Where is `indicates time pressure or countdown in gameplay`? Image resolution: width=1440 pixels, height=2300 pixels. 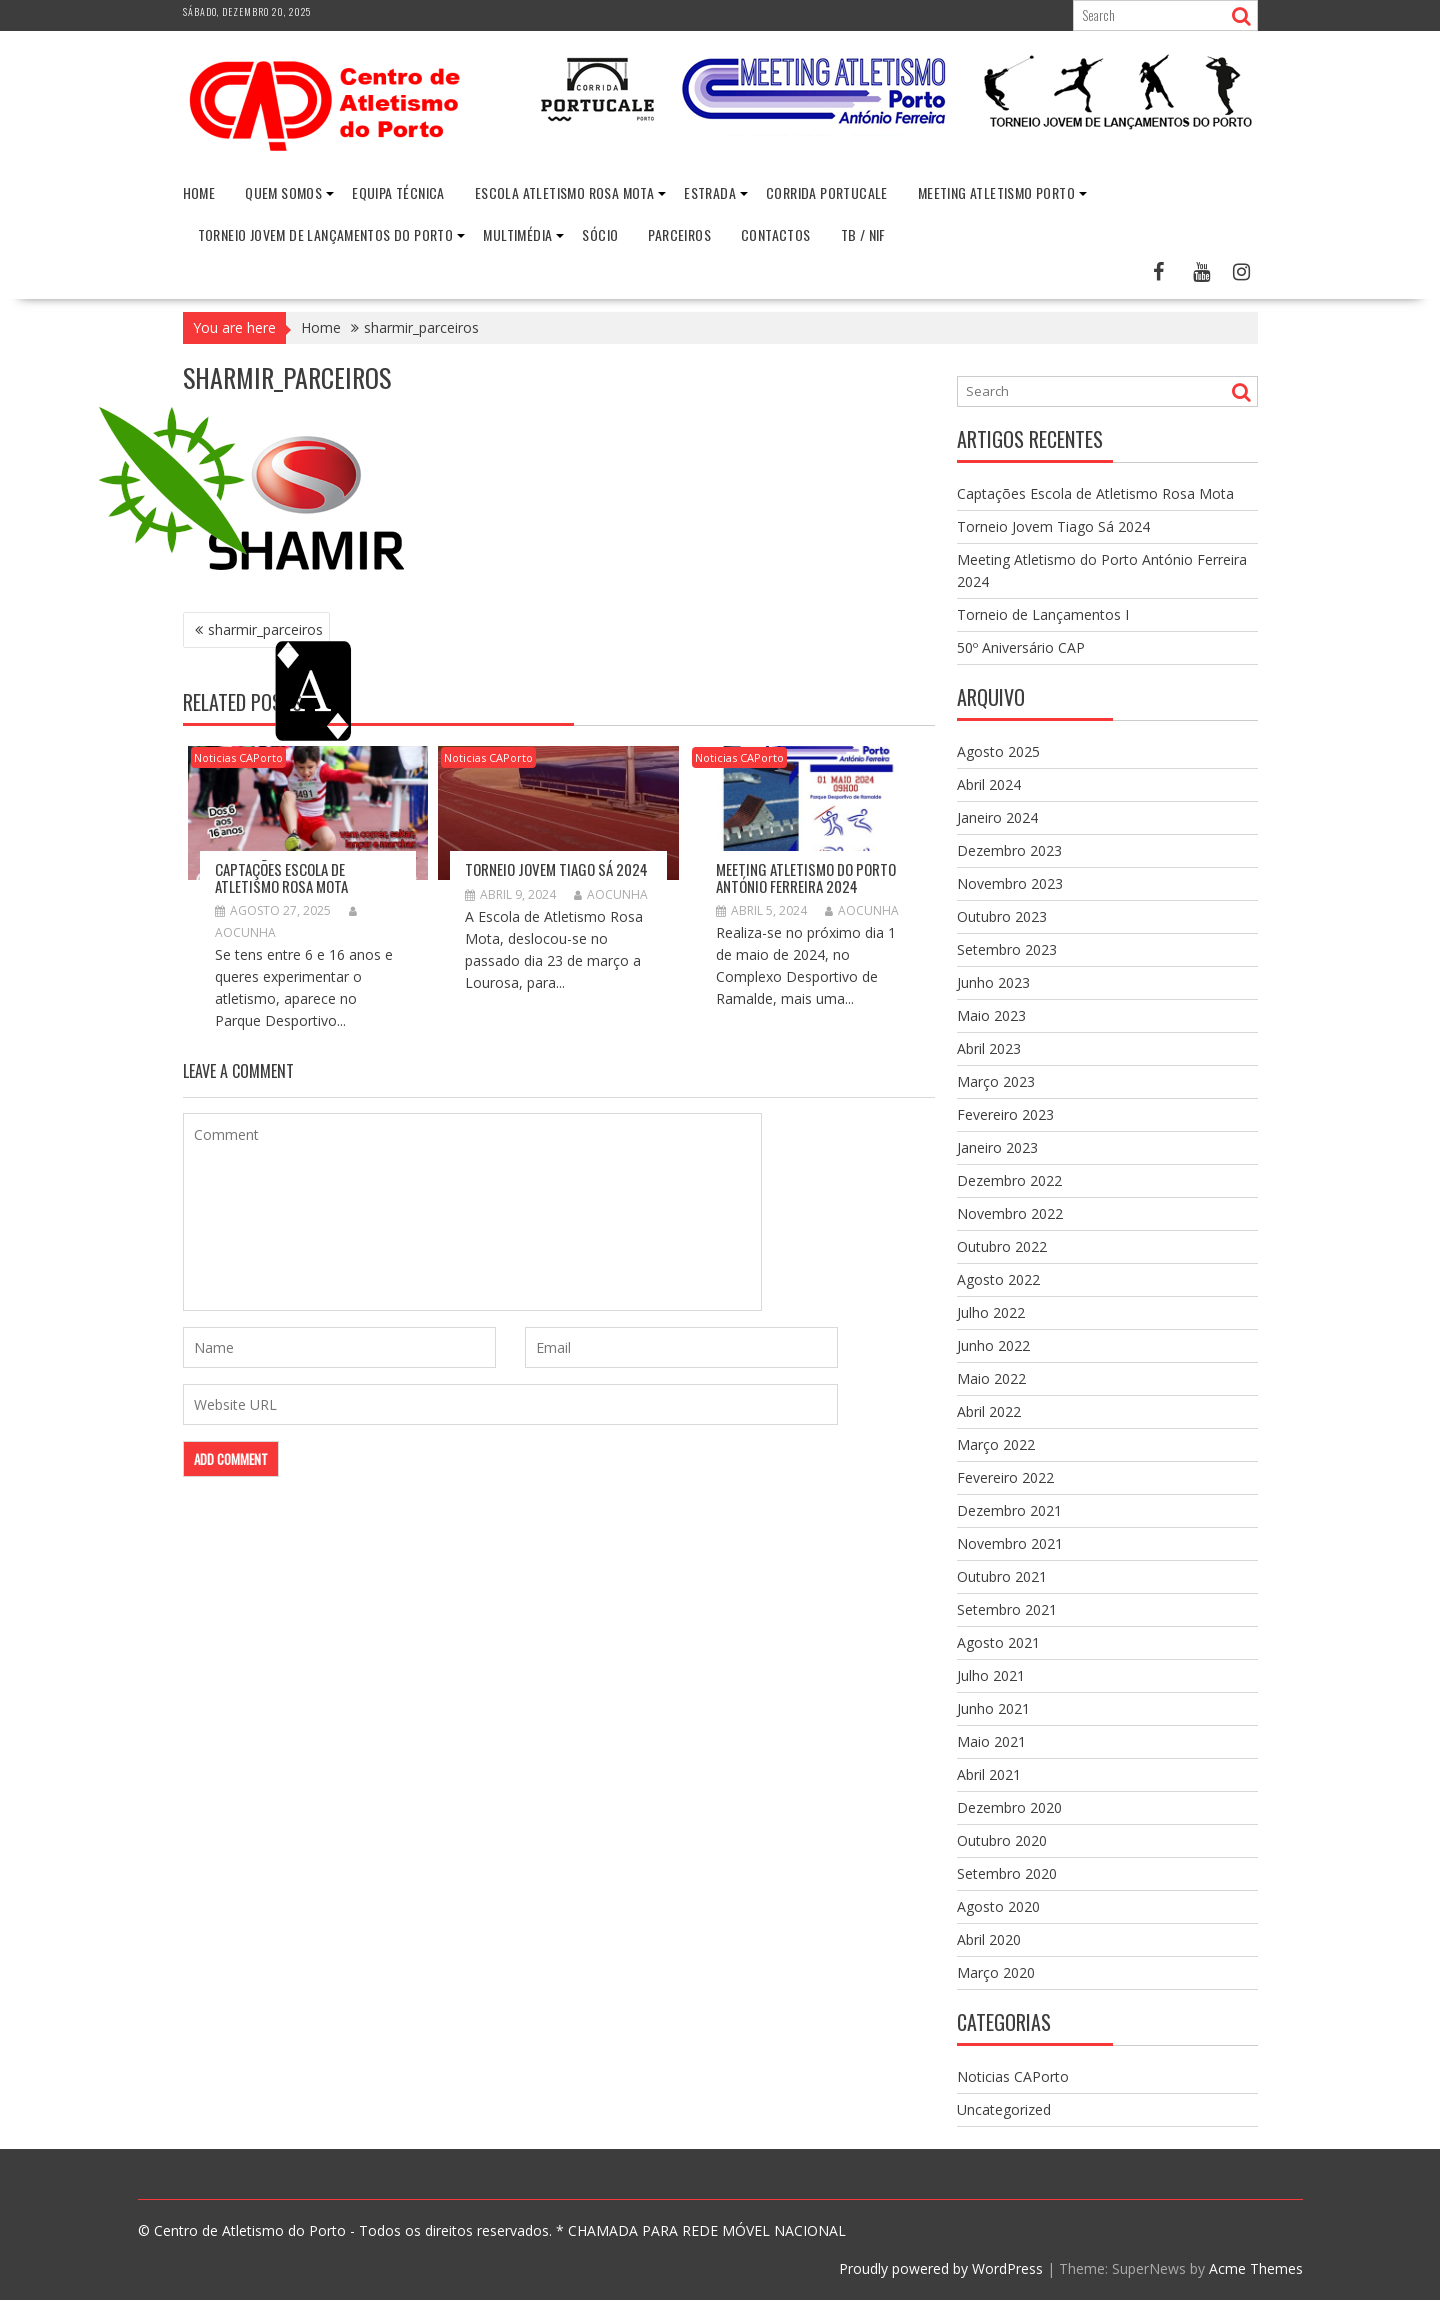 indicates time pressure or countdown in gameplay is located at coordinates (171, 481).